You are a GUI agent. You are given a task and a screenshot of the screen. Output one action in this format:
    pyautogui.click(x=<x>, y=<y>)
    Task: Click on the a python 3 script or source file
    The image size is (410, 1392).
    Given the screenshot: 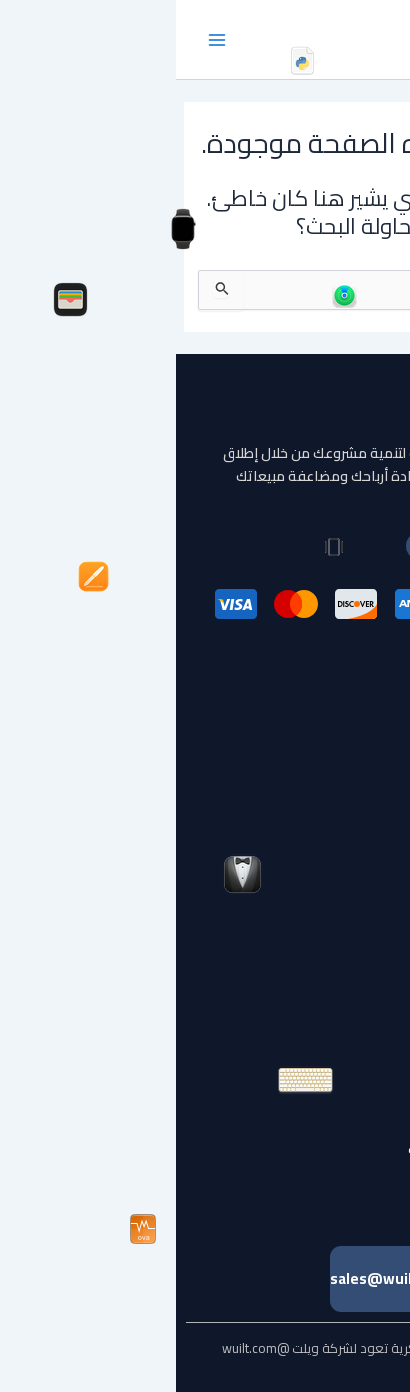 What is the action you would take?
    pyautogui.click(x=302, y=60)
    